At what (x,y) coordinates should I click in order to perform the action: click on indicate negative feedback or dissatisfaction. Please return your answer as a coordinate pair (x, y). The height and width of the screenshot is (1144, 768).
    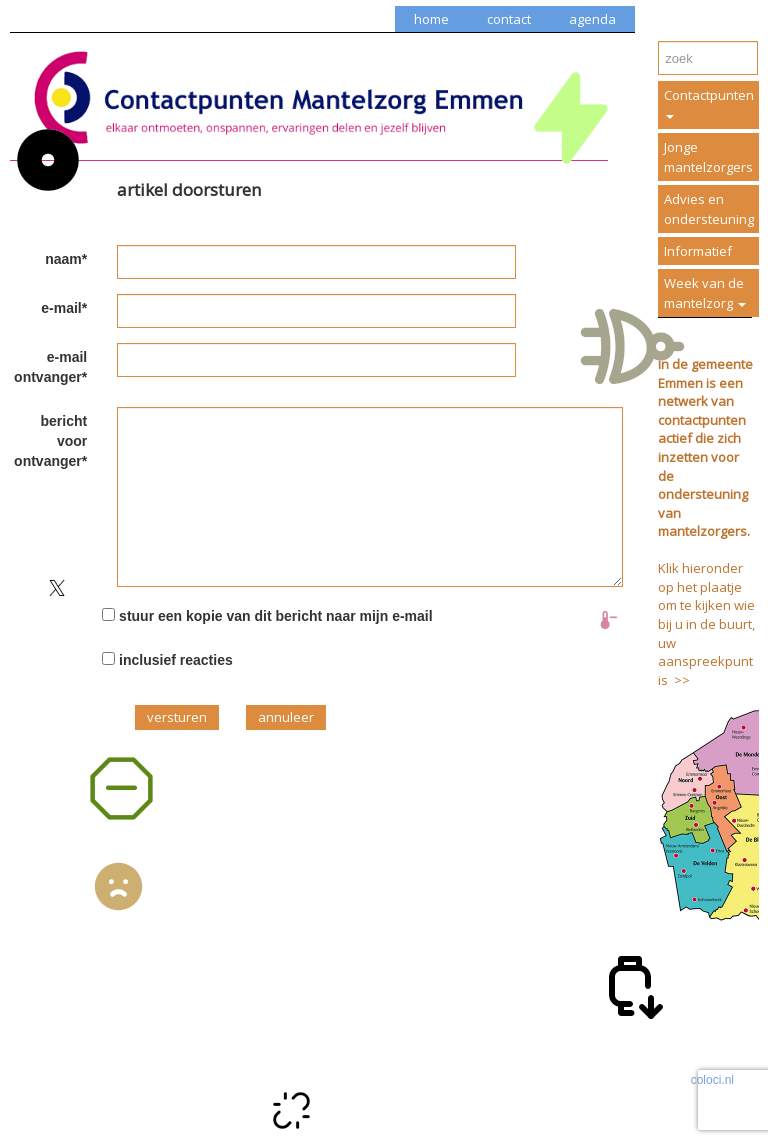
    Looking at the image, I should click on (118, 886).